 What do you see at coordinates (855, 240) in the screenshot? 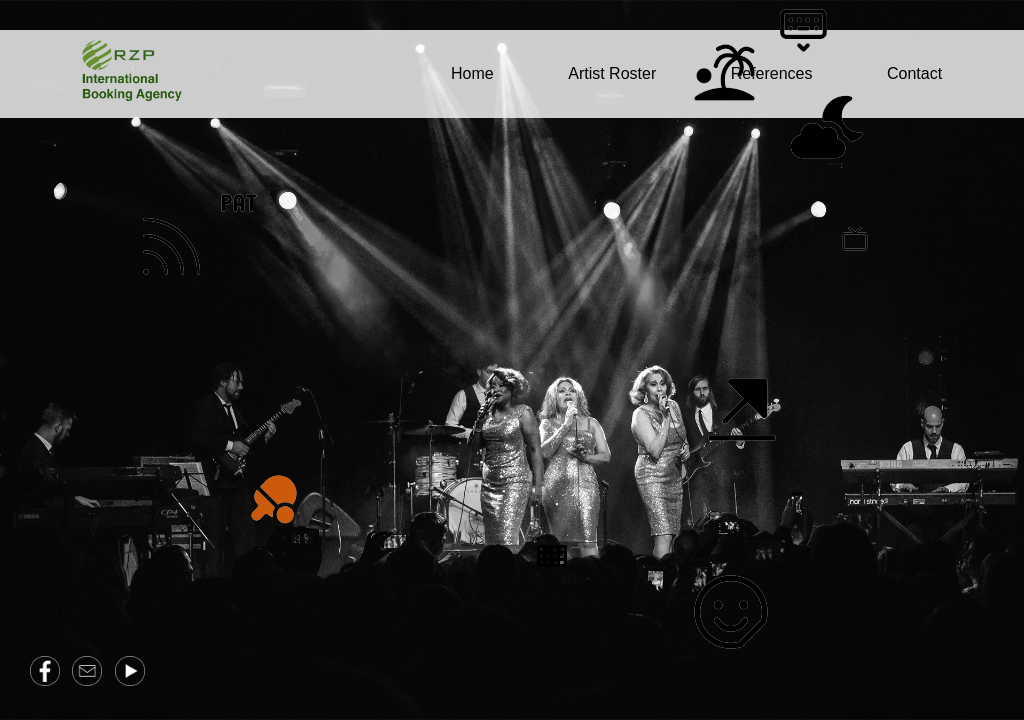
I see `access TV or video streaming features` at bounding box center [855, 240].